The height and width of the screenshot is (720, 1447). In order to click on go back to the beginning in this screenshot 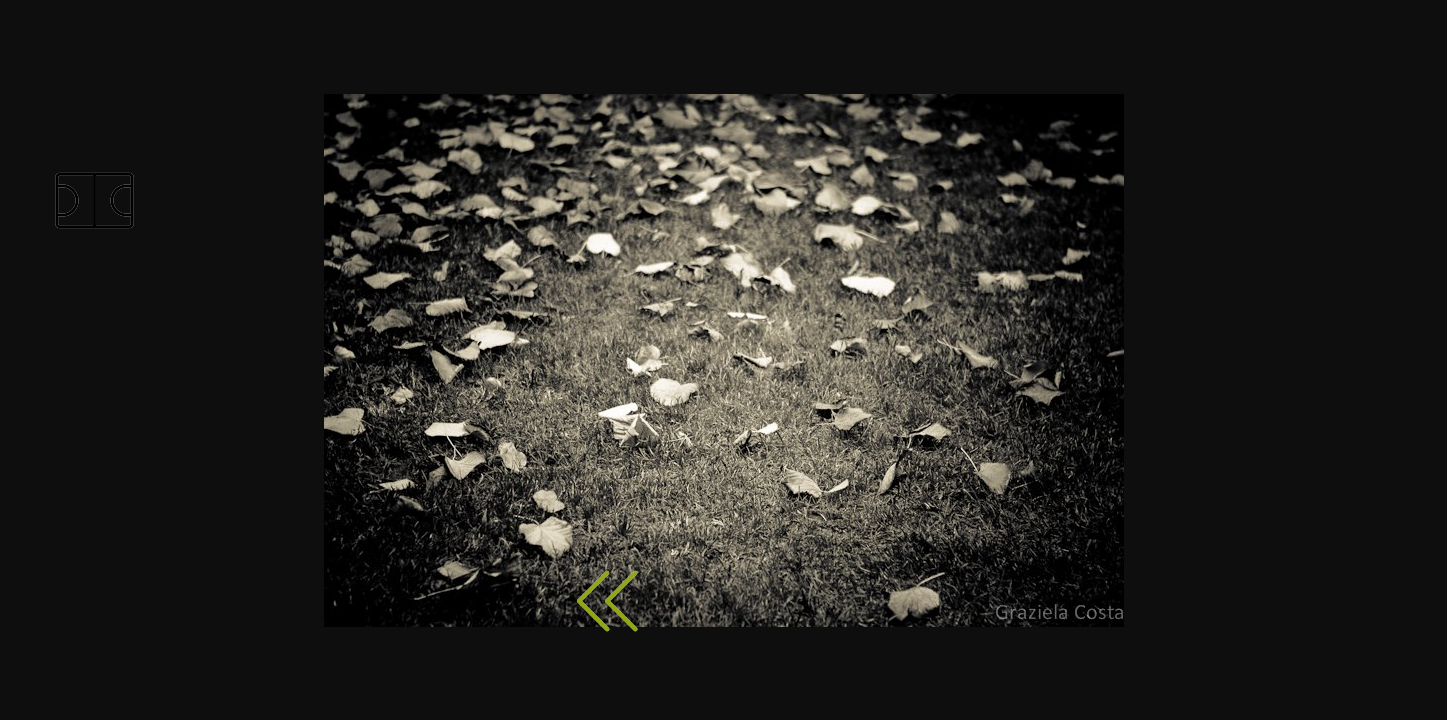, I will do `click(610, 601)`.